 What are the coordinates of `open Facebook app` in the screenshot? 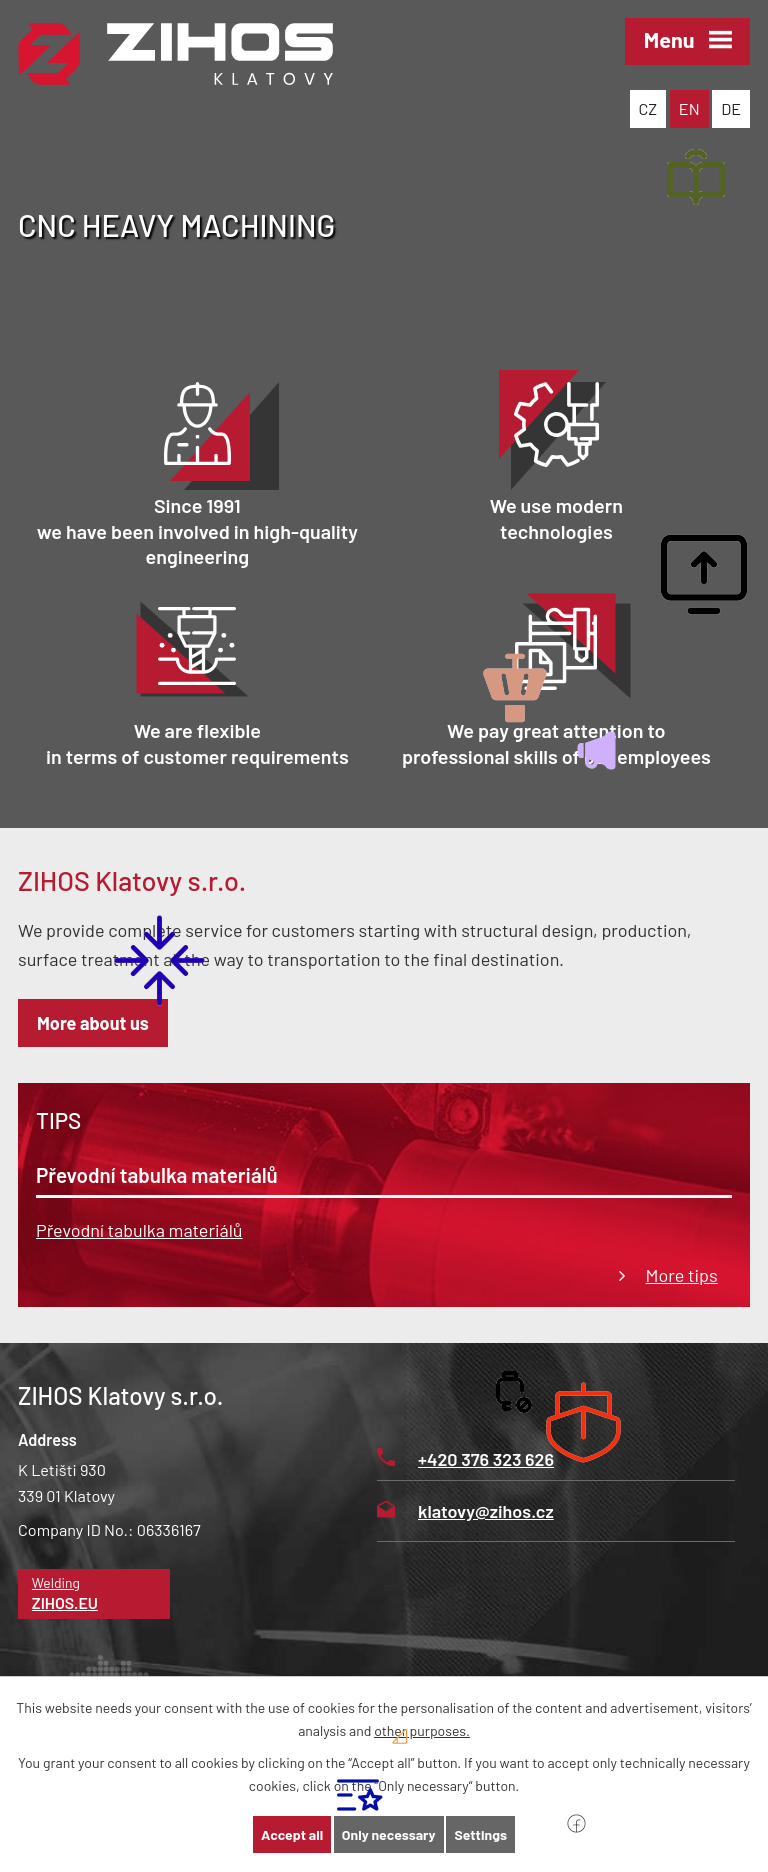 It's located at (576, 1823).